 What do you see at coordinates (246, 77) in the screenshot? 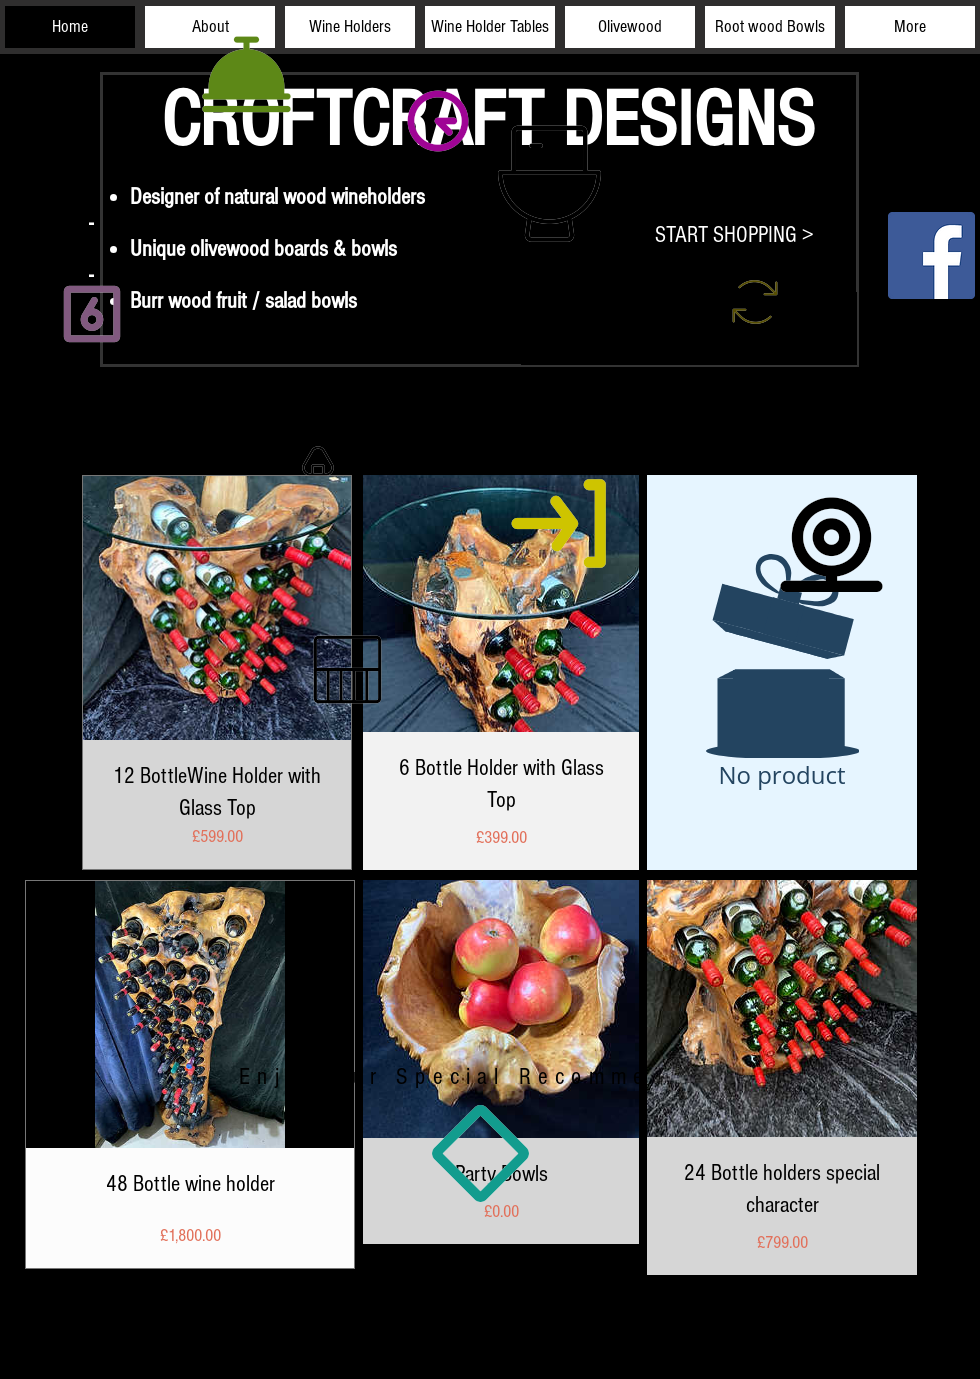
I see `request service or assistance` at bounding box center [246, 77].